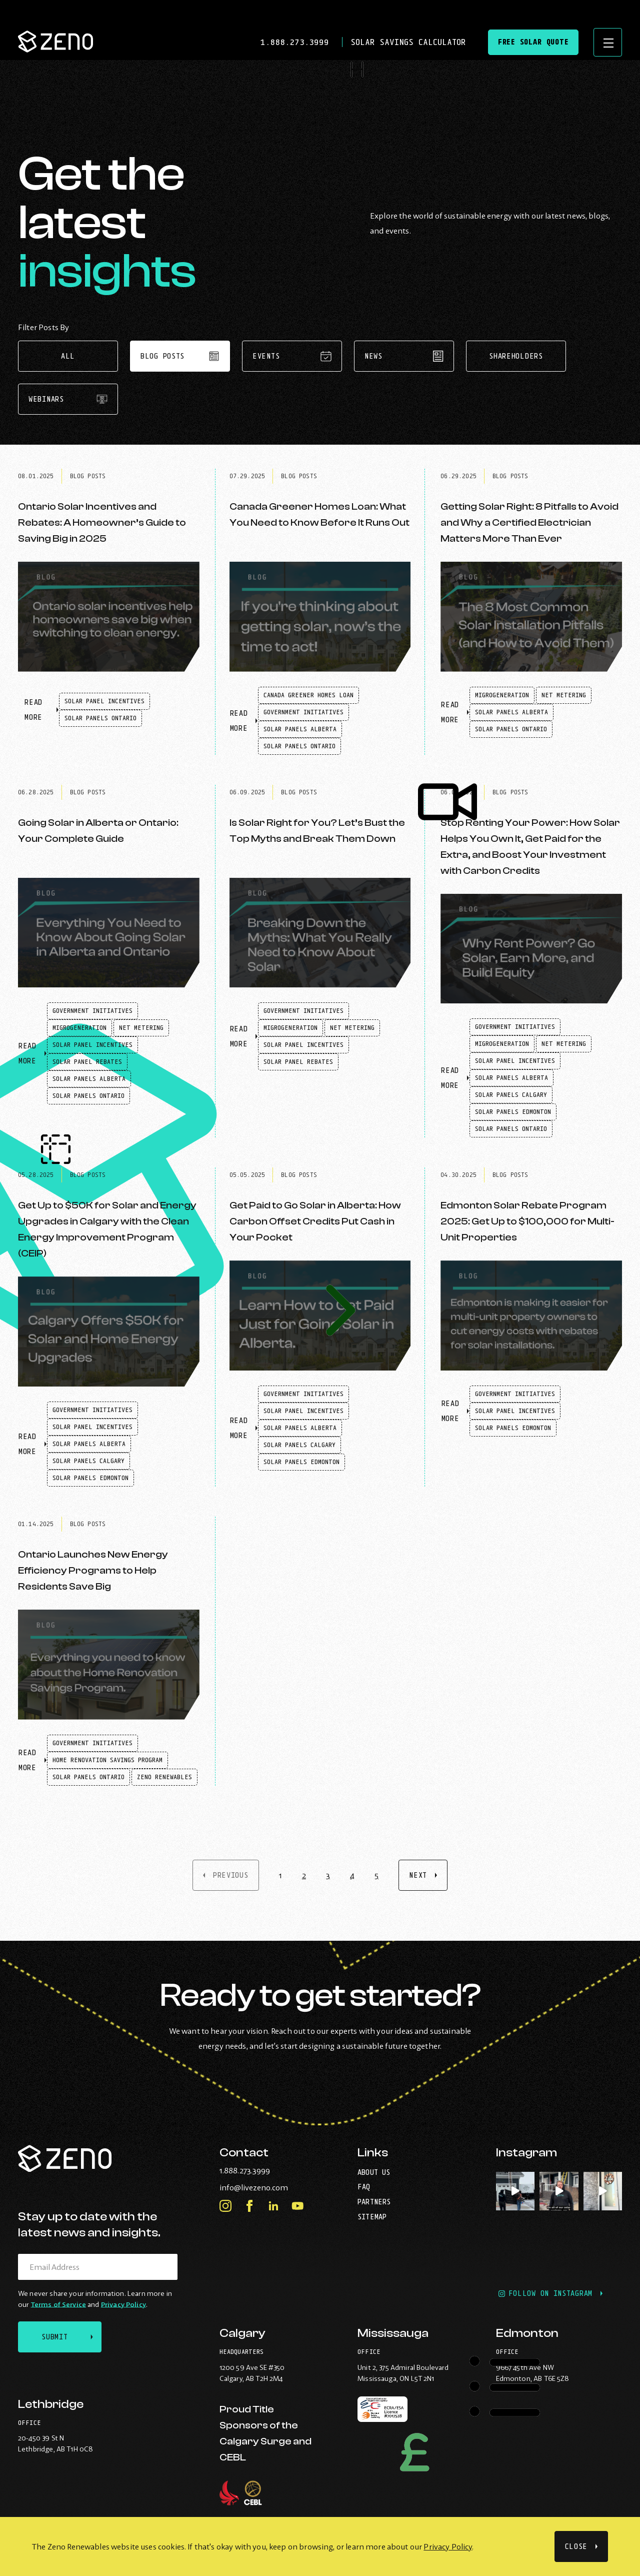  I want to click on navigate to the next item or page, so click(336, 1310).